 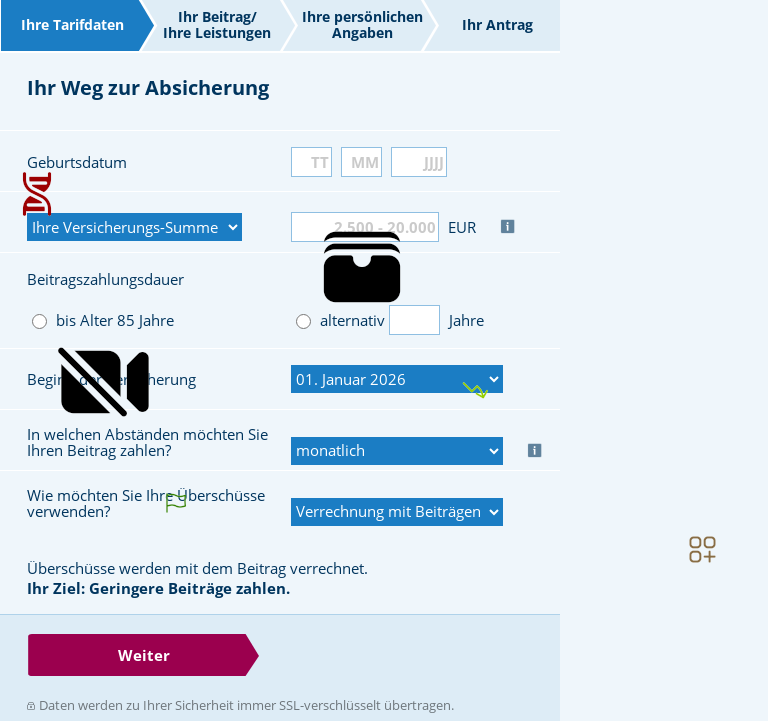 What do you see at coordinates (105, 382) in the screenshot?
I see `turn off video camera` at bounding box center [105, 382].